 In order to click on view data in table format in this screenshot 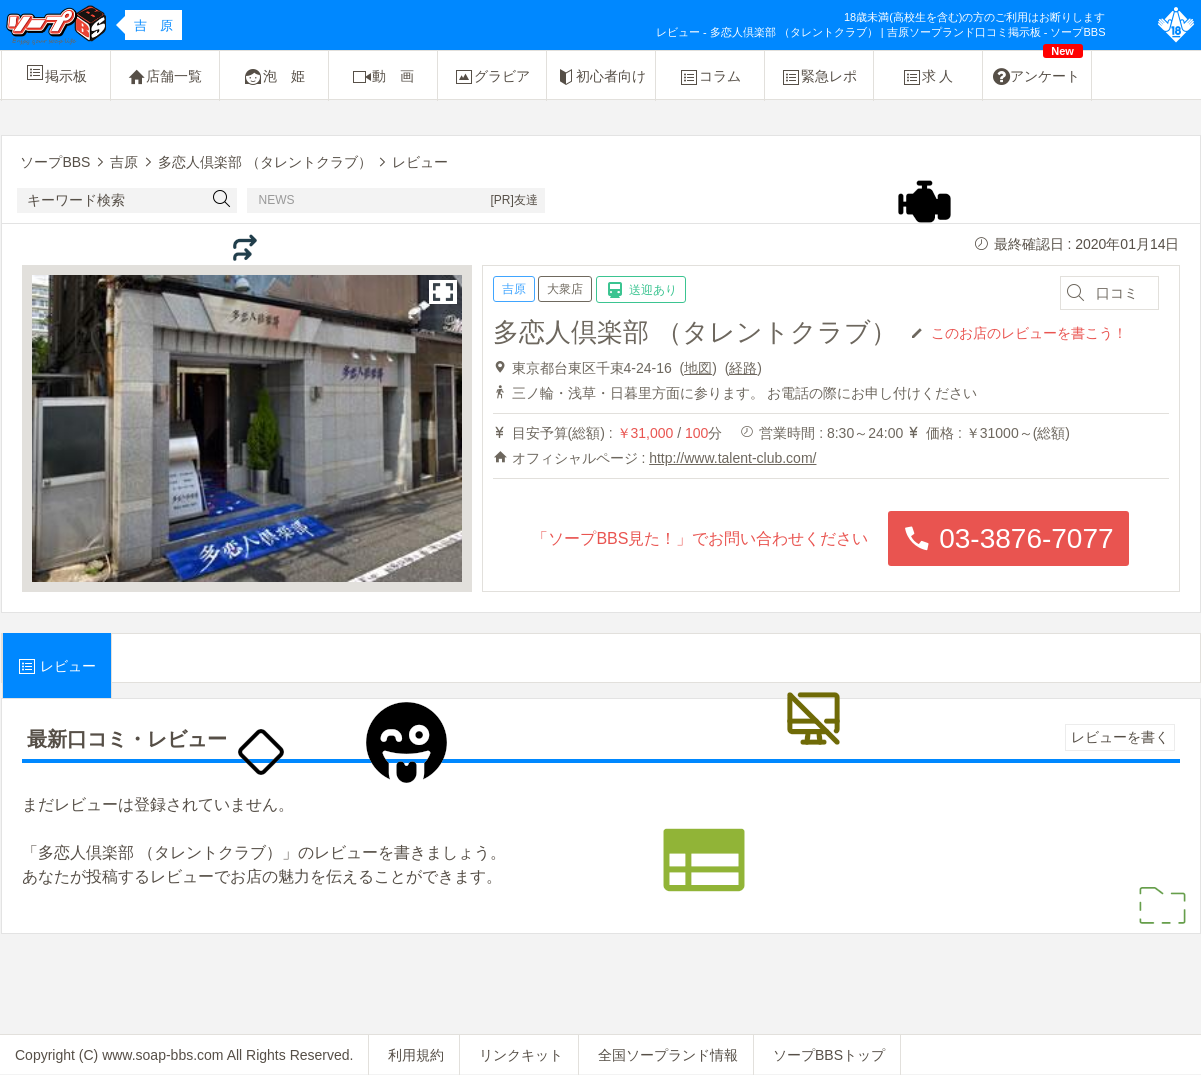, I will do `click(704, 860)`.